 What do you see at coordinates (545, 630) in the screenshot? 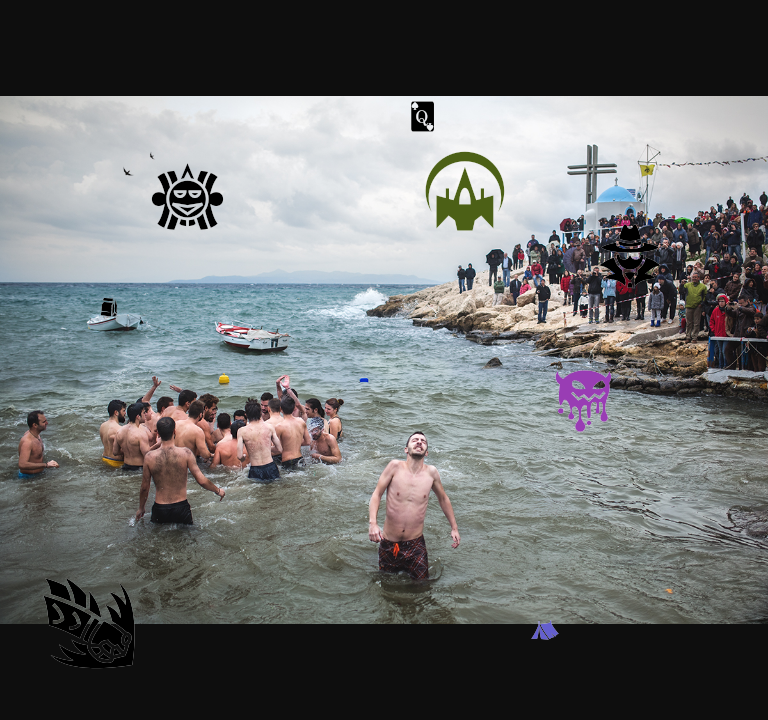
I see `access camping or outdoor activity features` at bounding box center [545, 630].